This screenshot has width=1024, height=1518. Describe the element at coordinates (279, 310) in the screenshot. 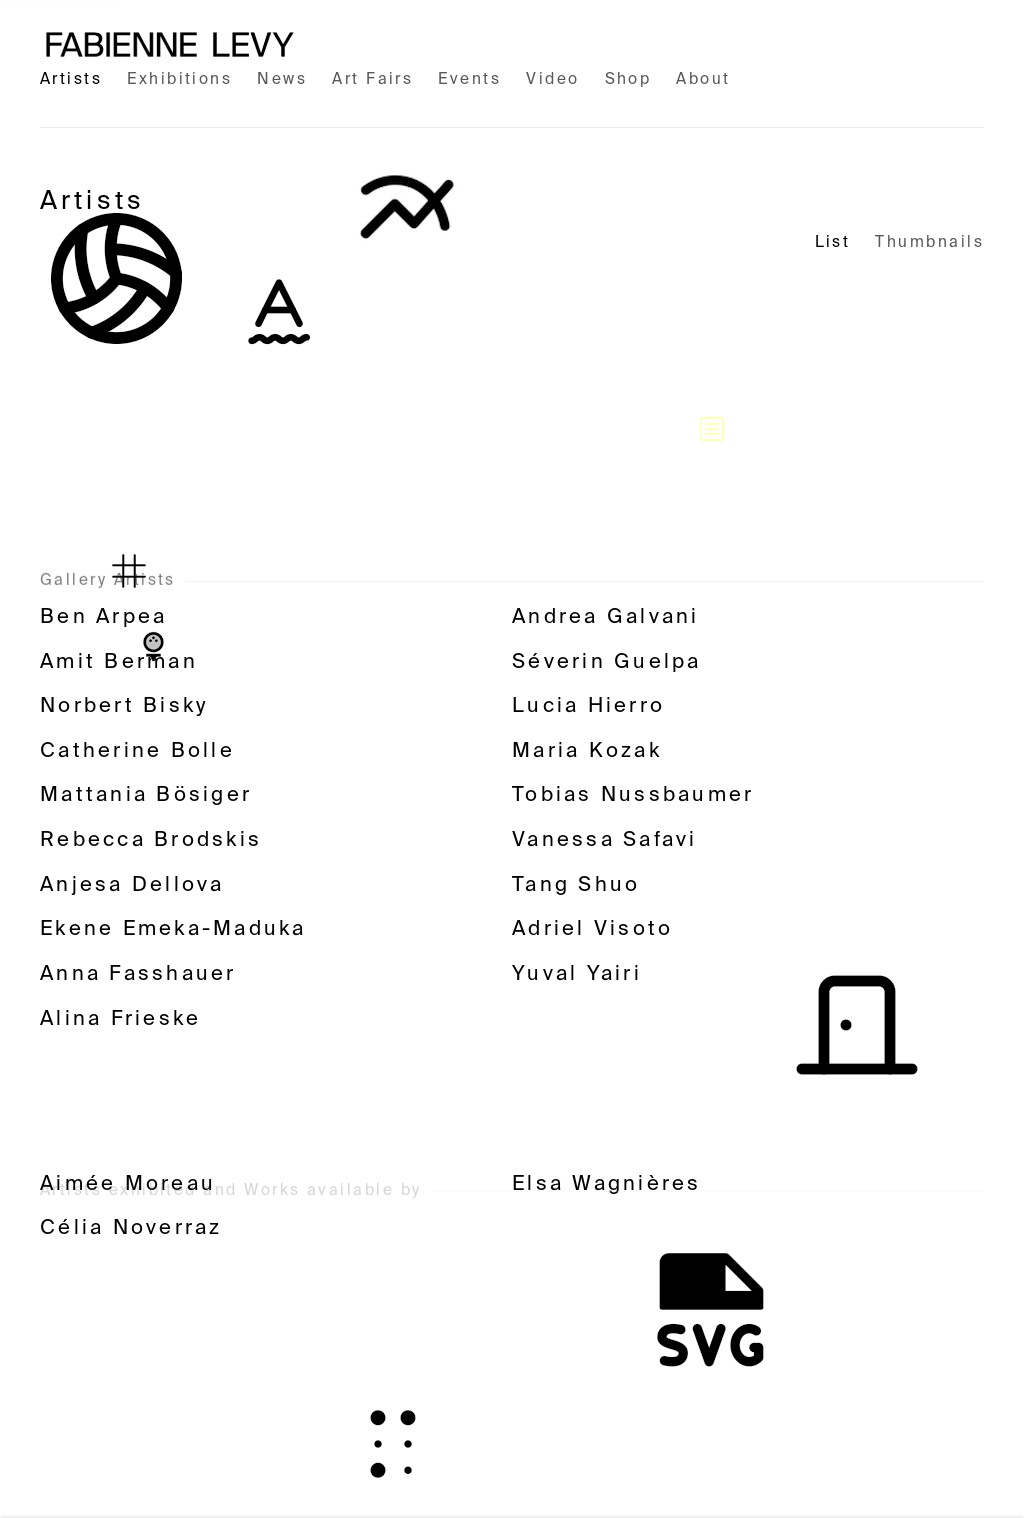

I see `enable spell check or text correction` at that location.